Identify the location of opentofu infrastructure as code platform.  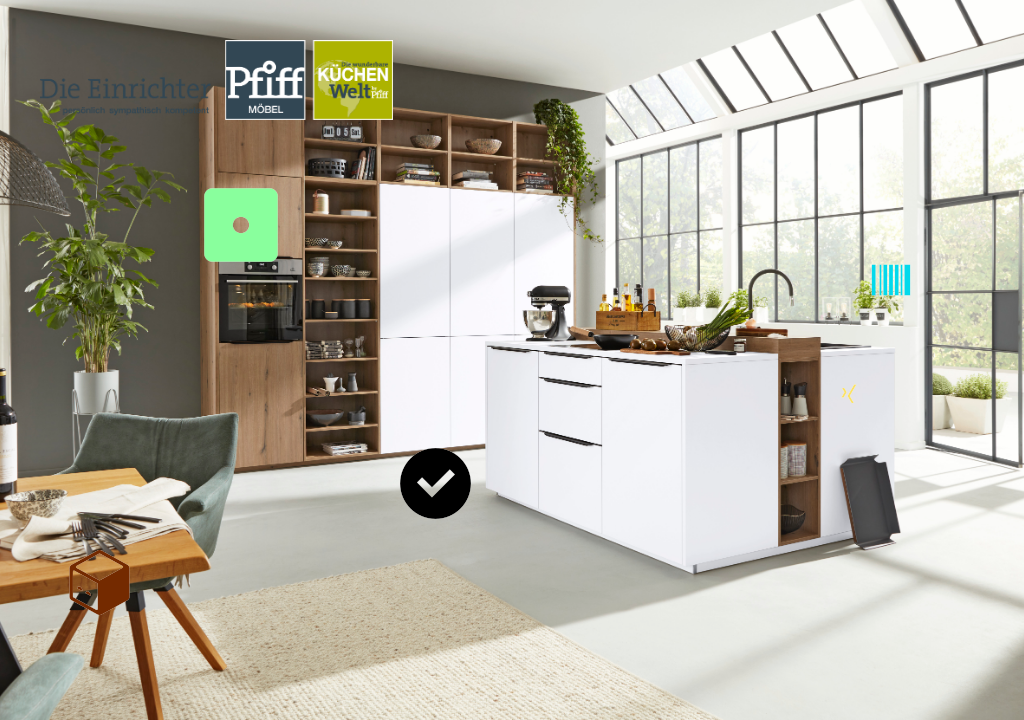
(99, 582).